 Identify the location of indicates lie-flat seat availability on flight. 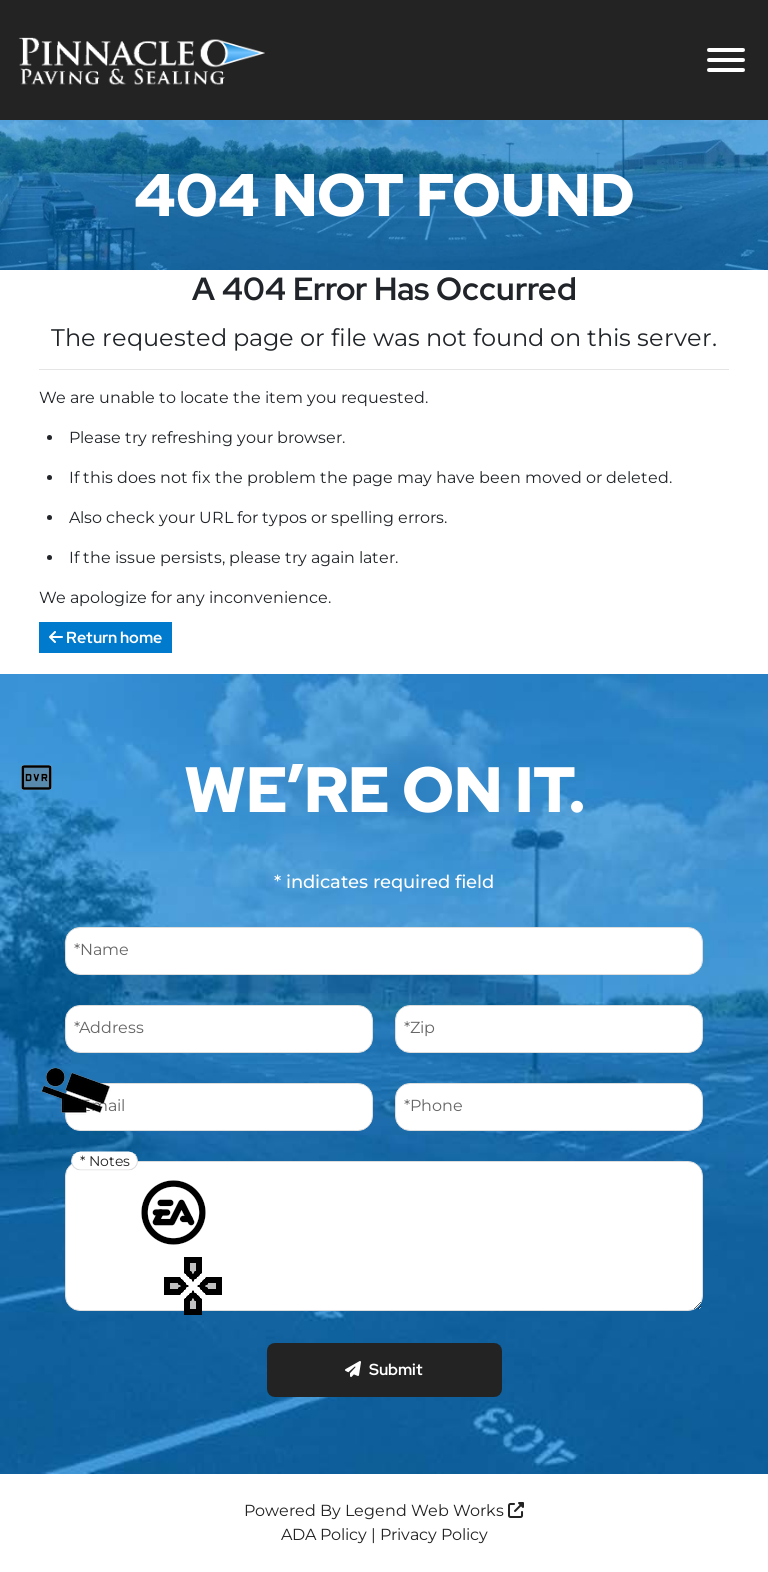
(74, 1091).